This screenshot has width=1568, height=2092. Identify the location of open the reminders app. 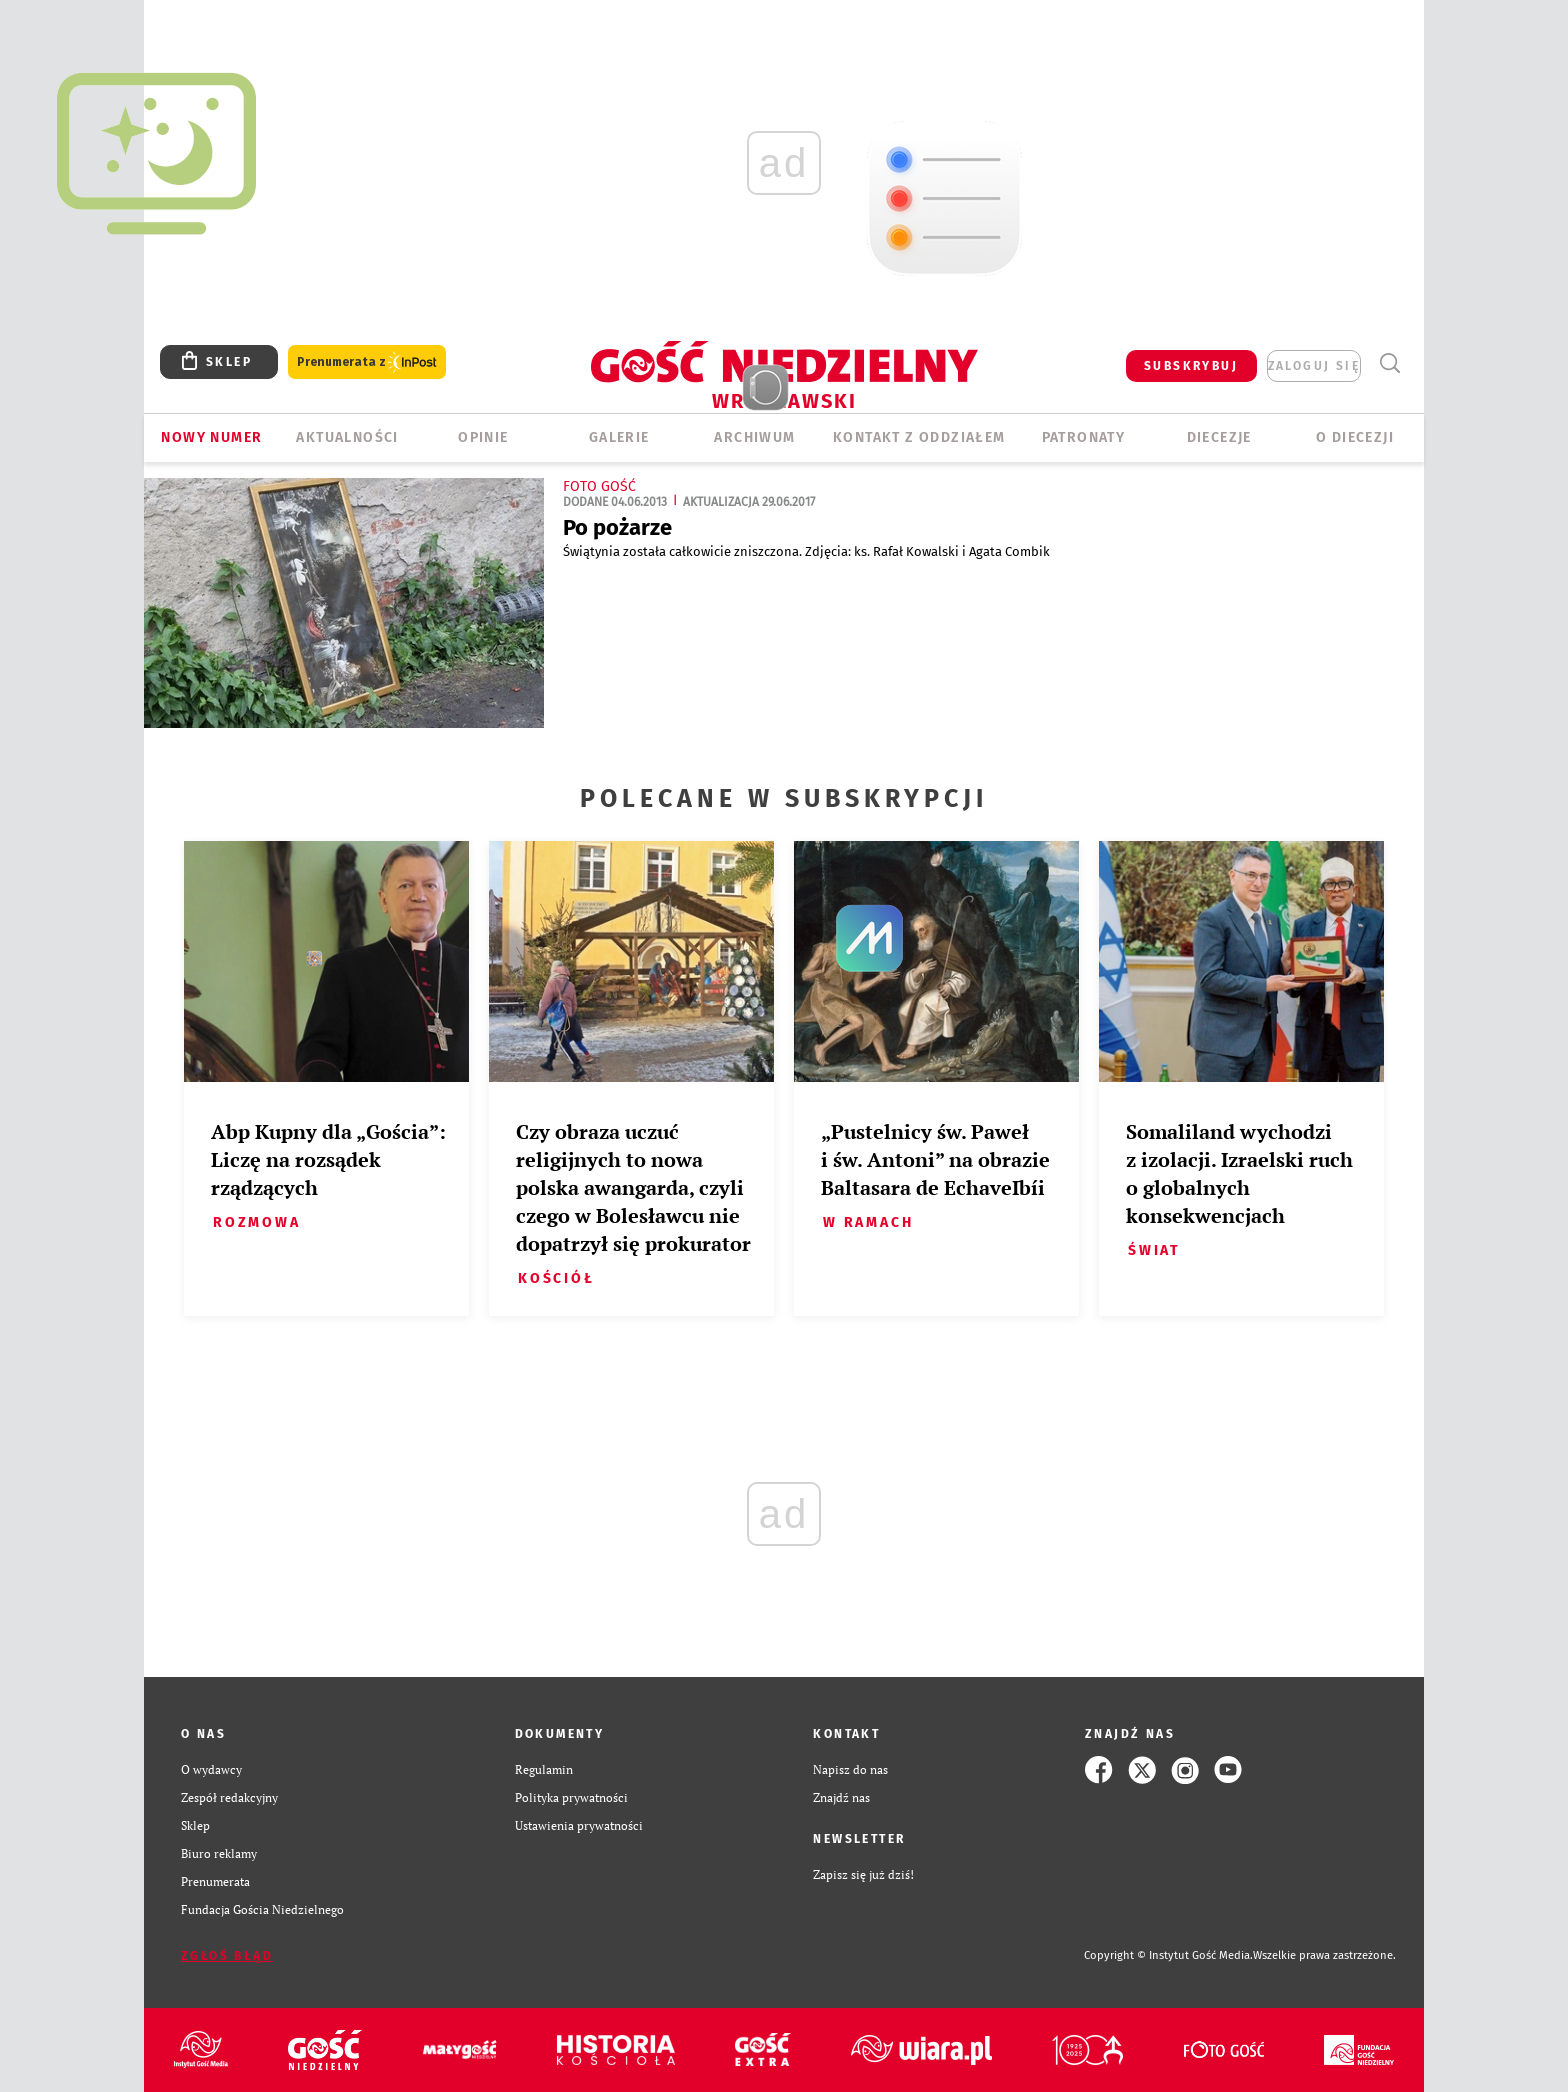
(944, 198).